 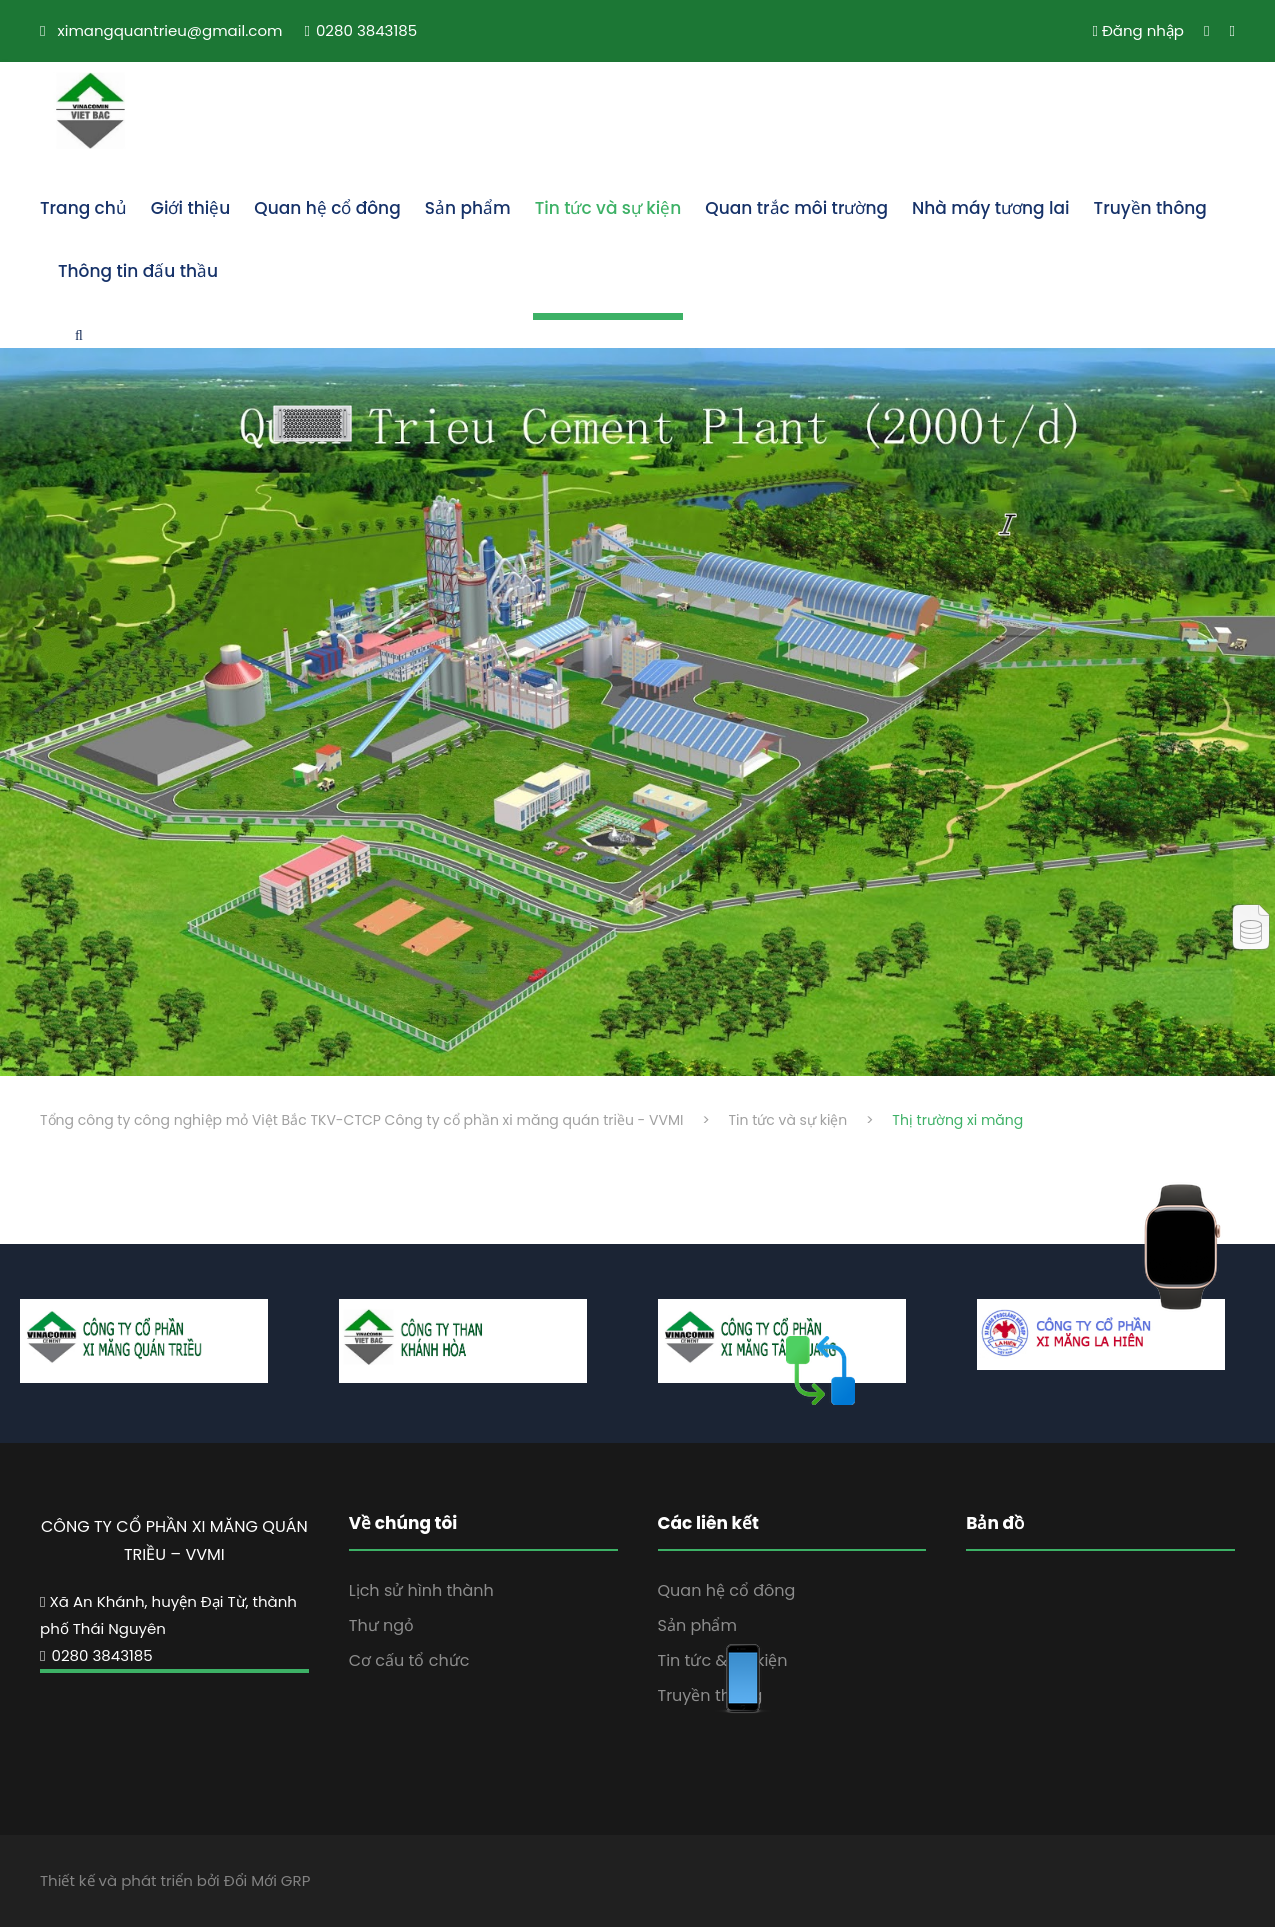 What do you see at coordinates (1007, 524) in the screenshot?
I see `apply italic formatting to selected text` at bounding box center [1007, 524].